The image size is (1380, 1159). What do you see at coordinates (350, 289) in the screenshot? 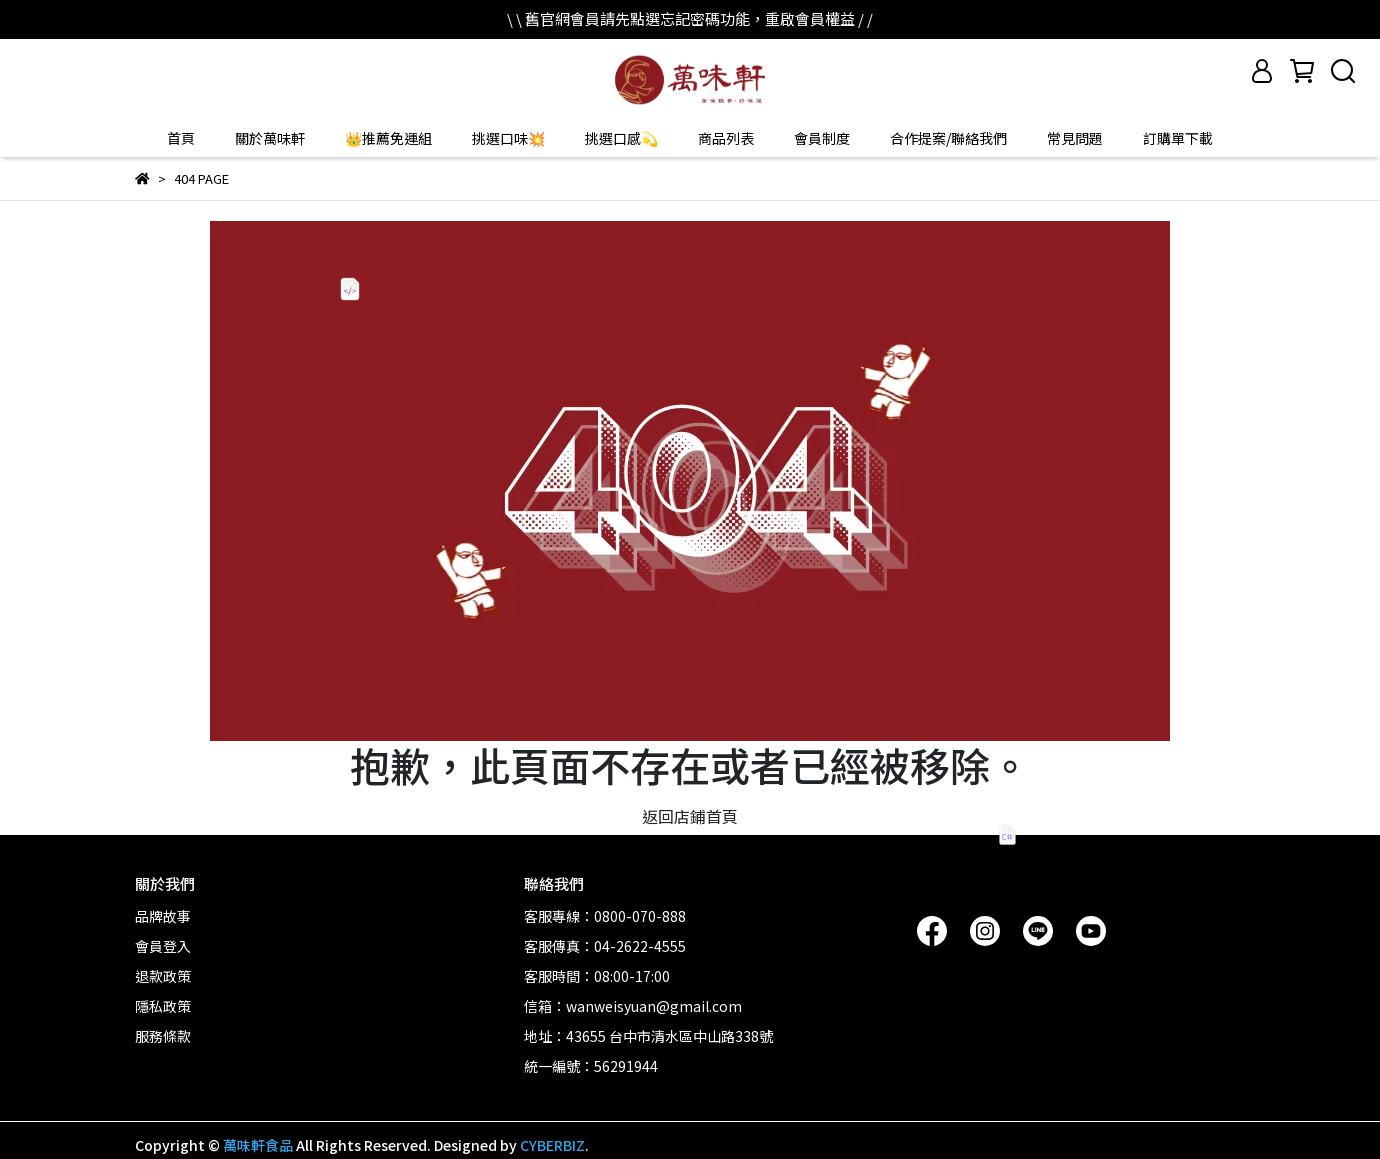
I see `a maven xml configuration file` at bounding box center [350, 289].